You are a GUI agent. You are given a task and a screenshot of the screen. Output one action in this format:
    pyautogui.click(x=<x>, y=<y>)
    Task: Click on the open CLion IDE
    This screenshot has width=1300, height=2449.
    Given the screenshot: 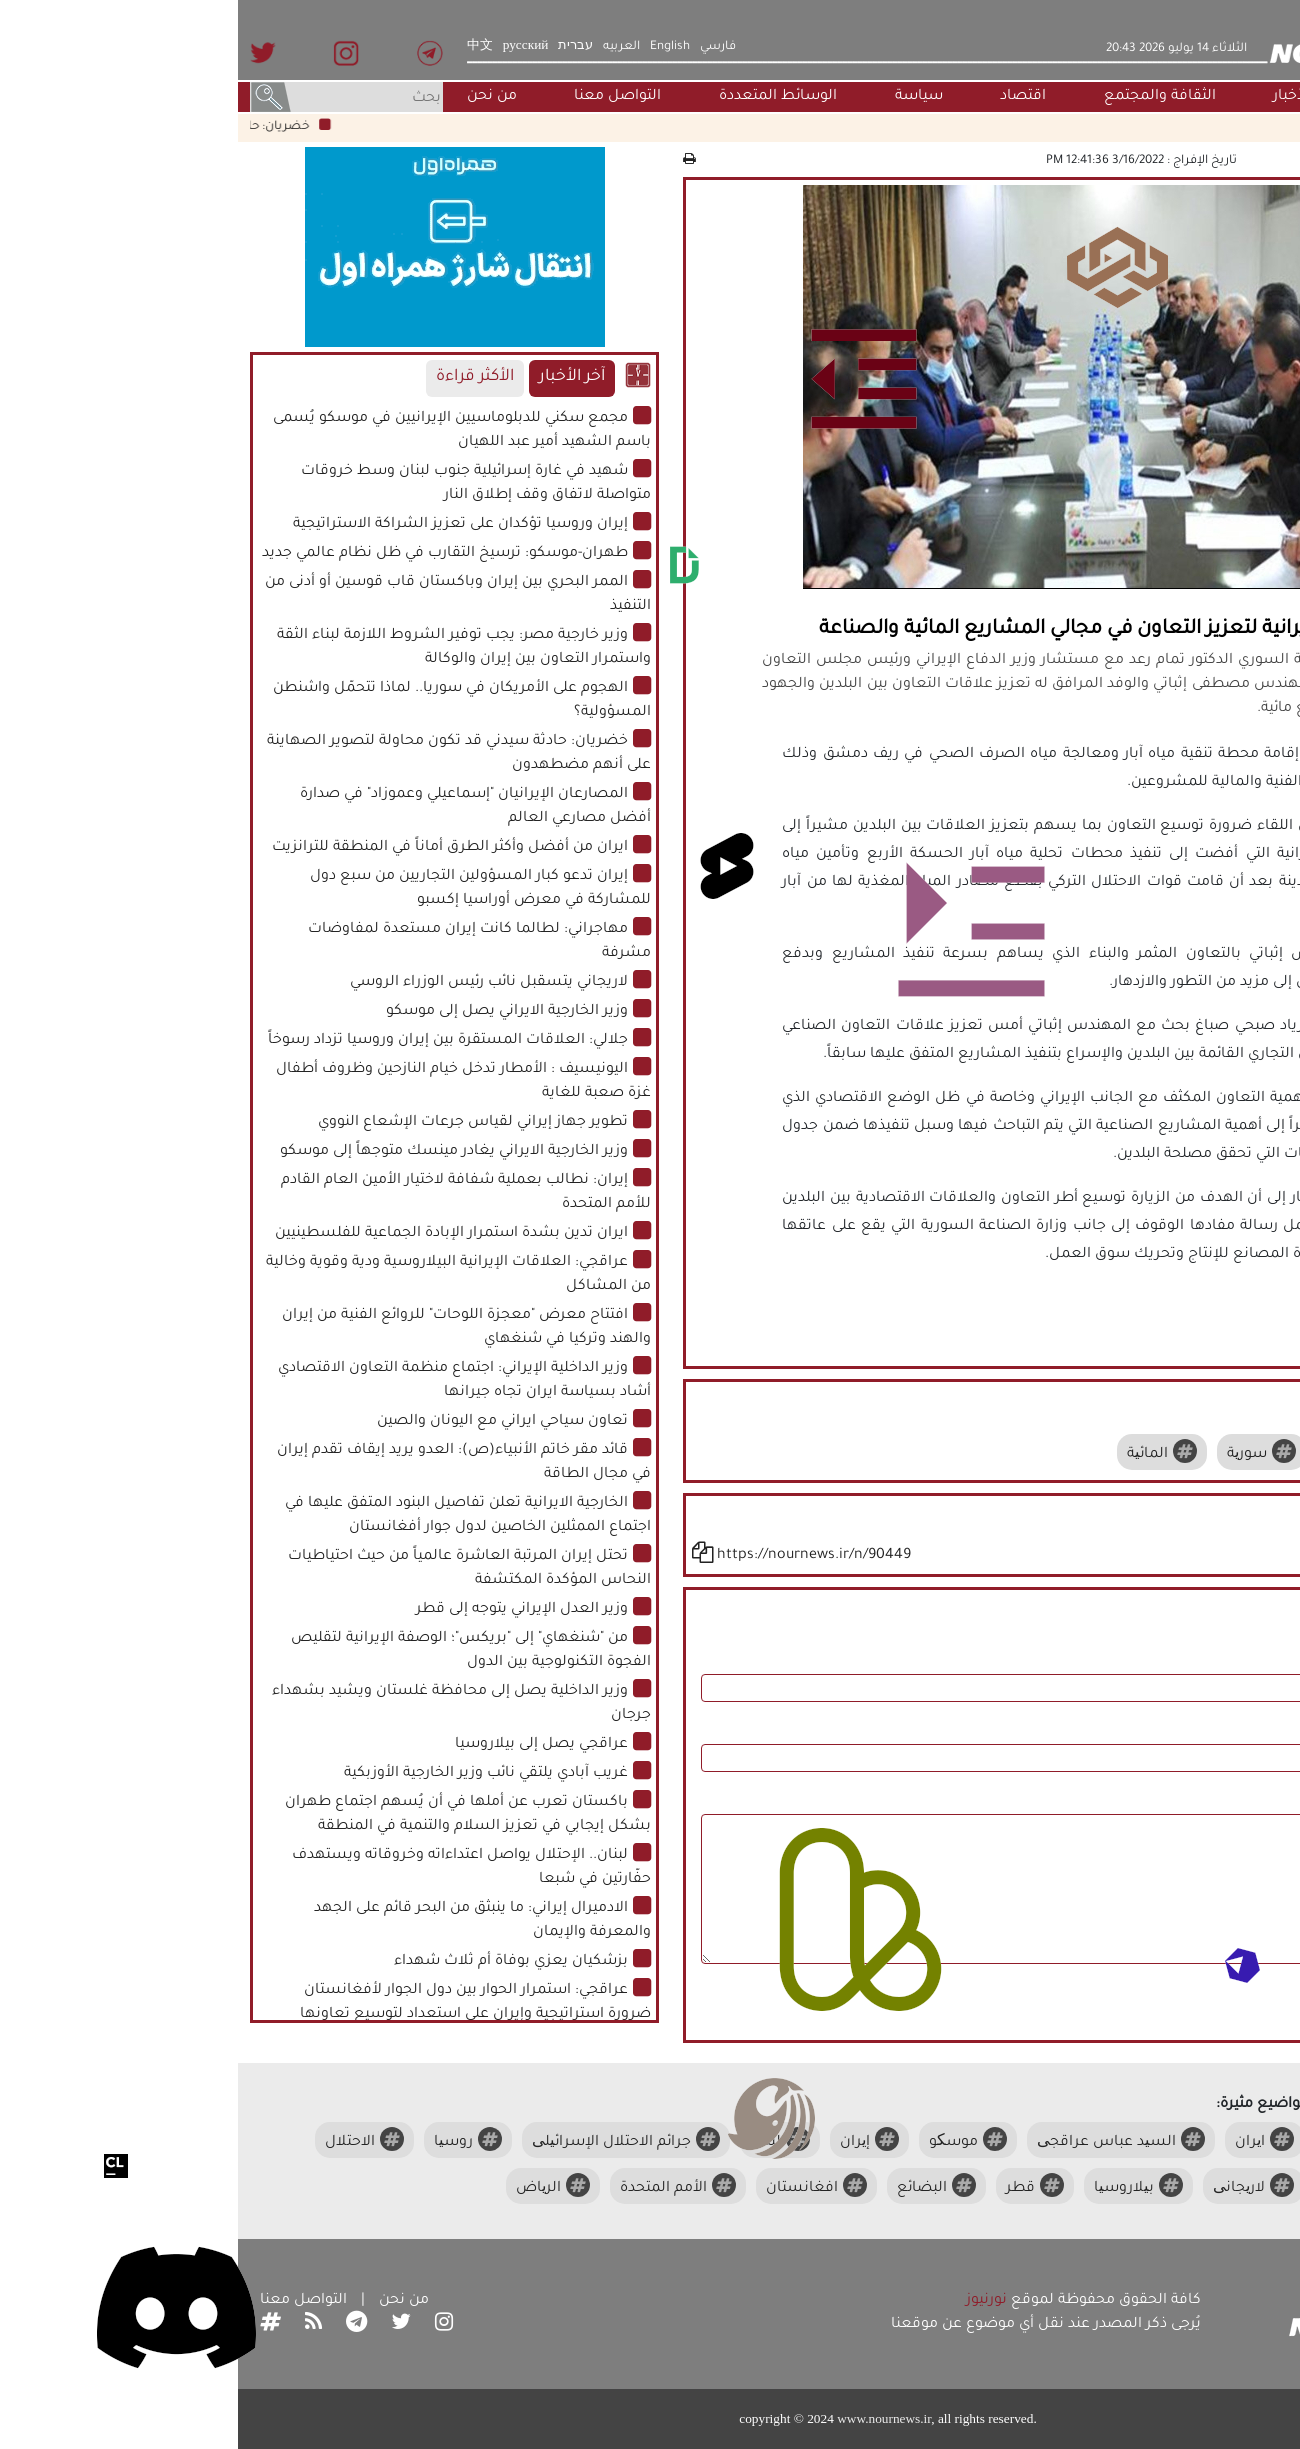 What is the action you would take?
    pyautogui.click(x=116, y=2166)
    